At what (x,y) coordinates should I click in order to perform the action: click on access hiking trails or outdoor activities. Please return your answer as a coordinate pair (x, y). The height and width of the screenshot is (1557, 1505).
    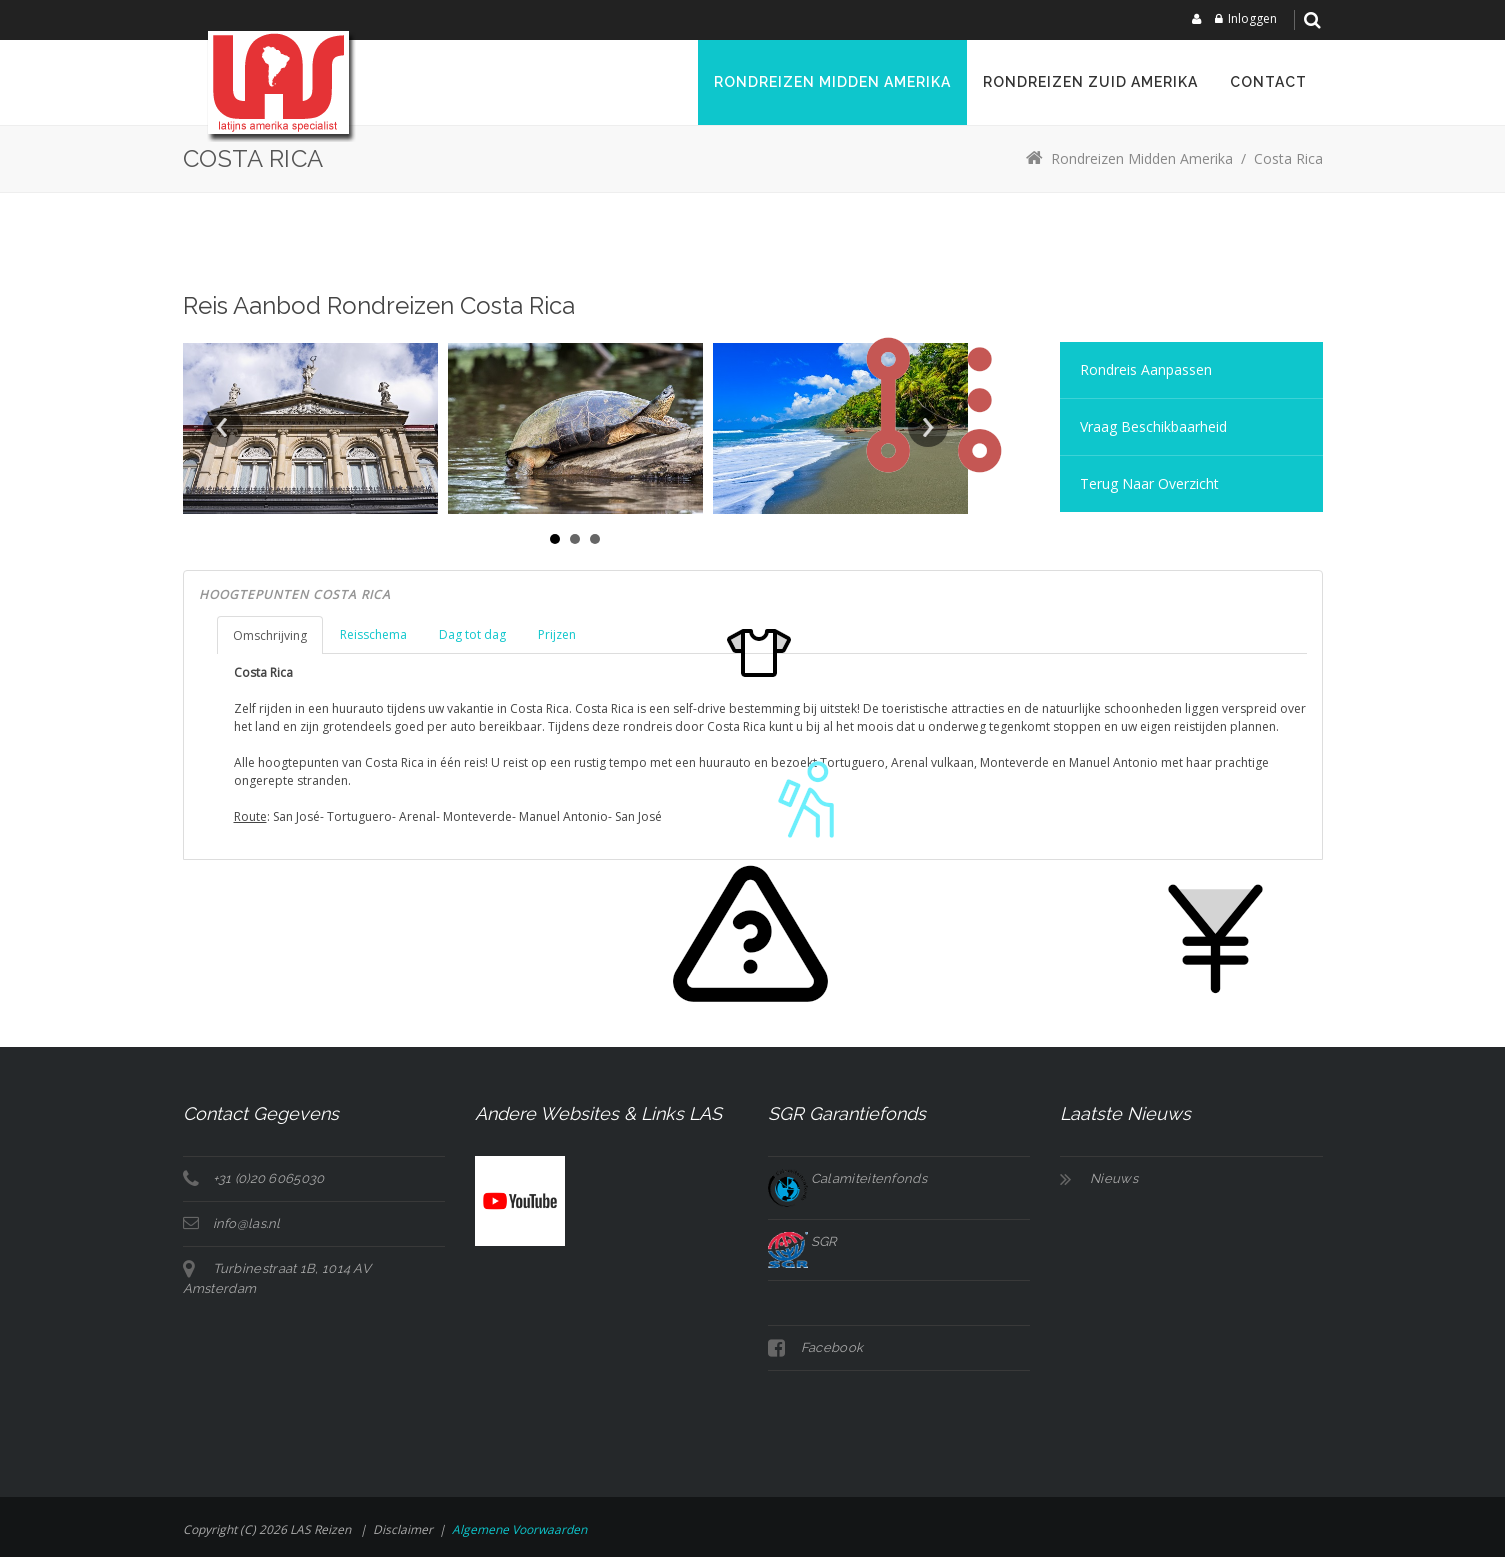
    Looking at the image, I should click on (809, 799).